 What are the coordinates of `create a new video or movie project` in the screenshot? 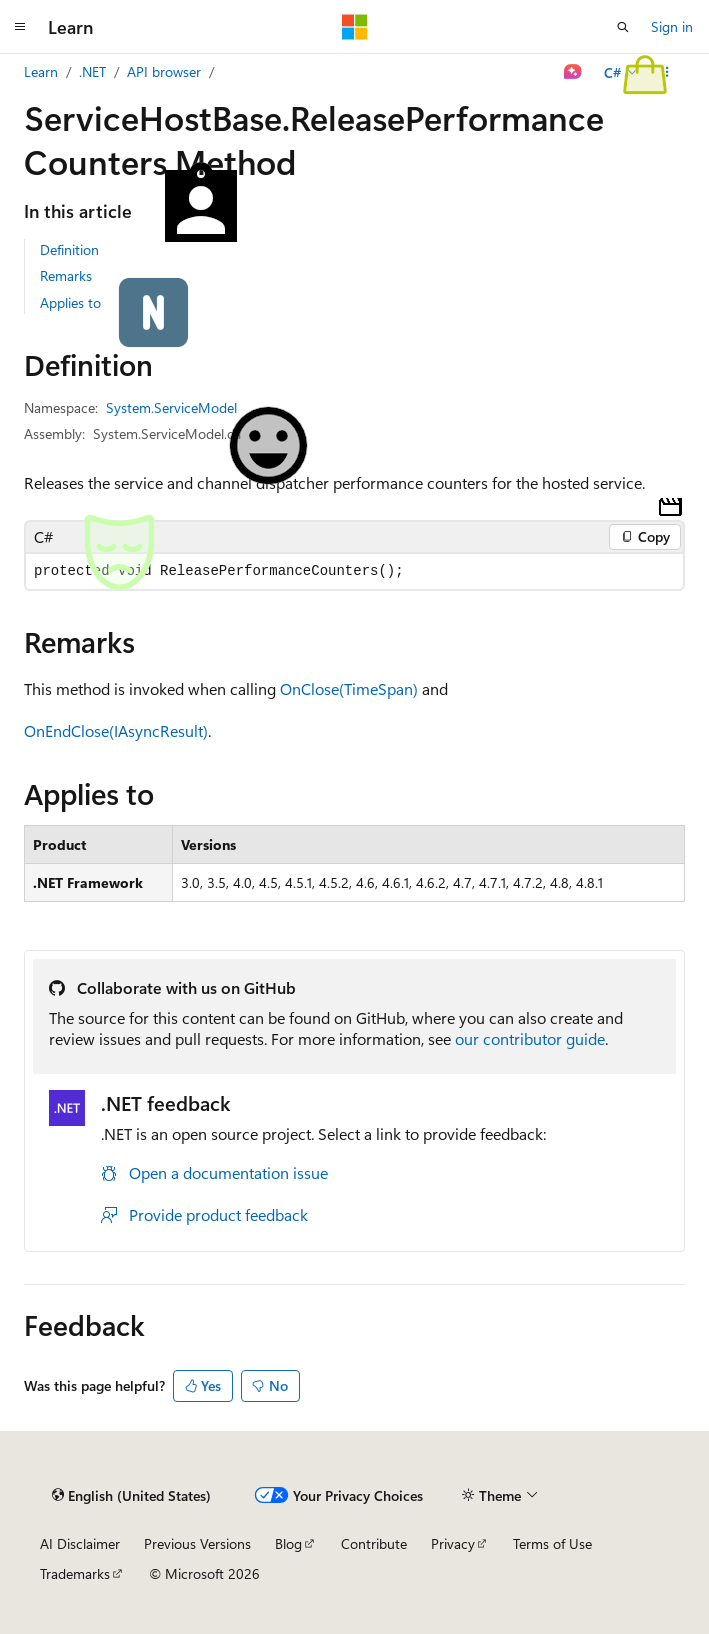 It's located at (670, 507).